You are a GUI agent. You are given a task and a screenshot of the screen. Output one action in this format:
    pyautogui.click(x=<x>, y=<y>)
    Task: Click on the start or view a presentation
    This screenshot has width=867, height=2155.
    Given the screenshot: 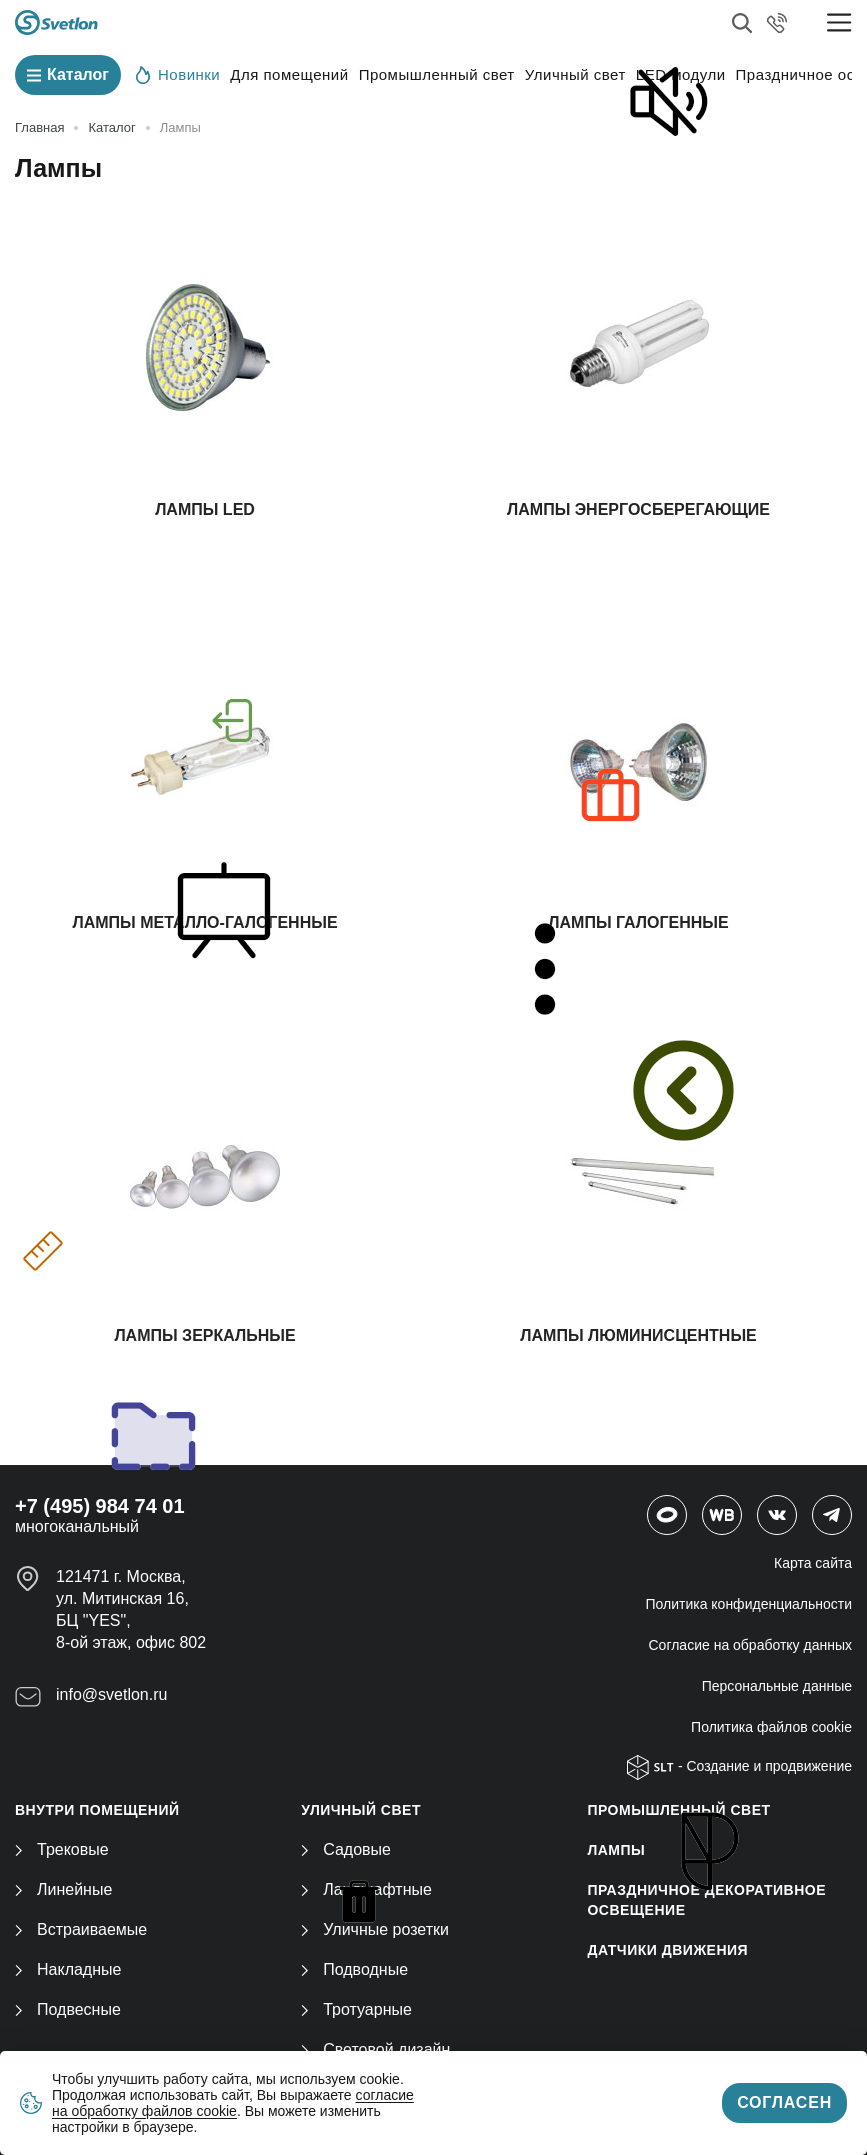 What is the action you would take?
    pyautogui.click(x=224, y=912)
    